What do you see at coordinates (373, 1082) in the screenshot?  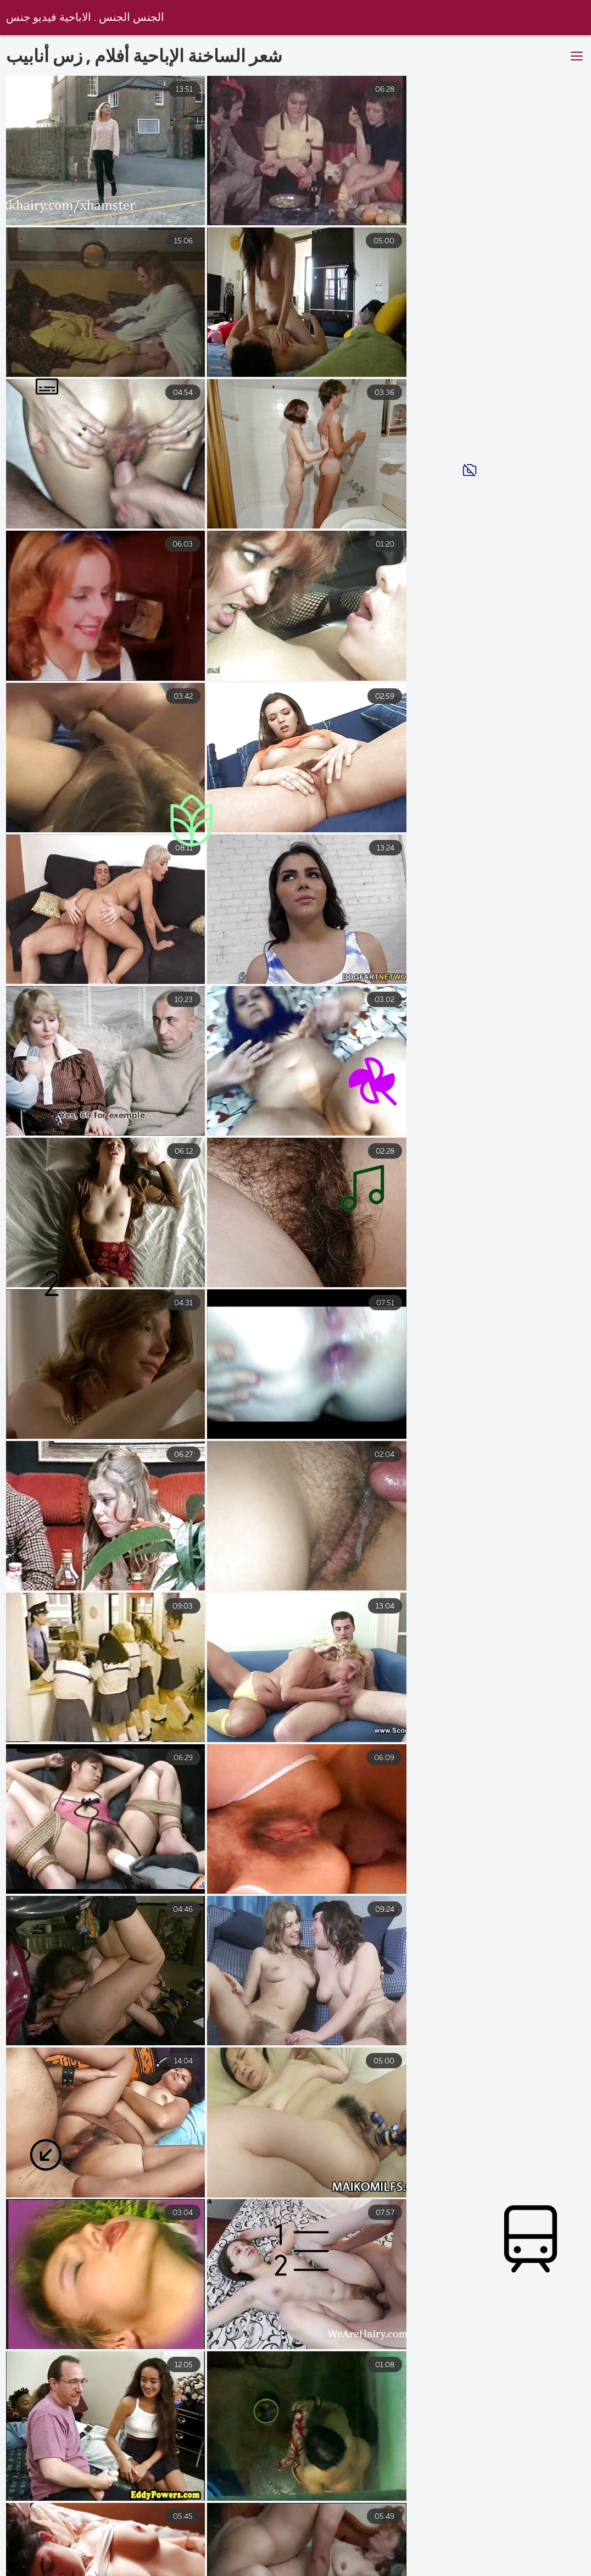 I see `decorative or playful element indicating a fun/casual feature` at bounding box center [373, 1082].